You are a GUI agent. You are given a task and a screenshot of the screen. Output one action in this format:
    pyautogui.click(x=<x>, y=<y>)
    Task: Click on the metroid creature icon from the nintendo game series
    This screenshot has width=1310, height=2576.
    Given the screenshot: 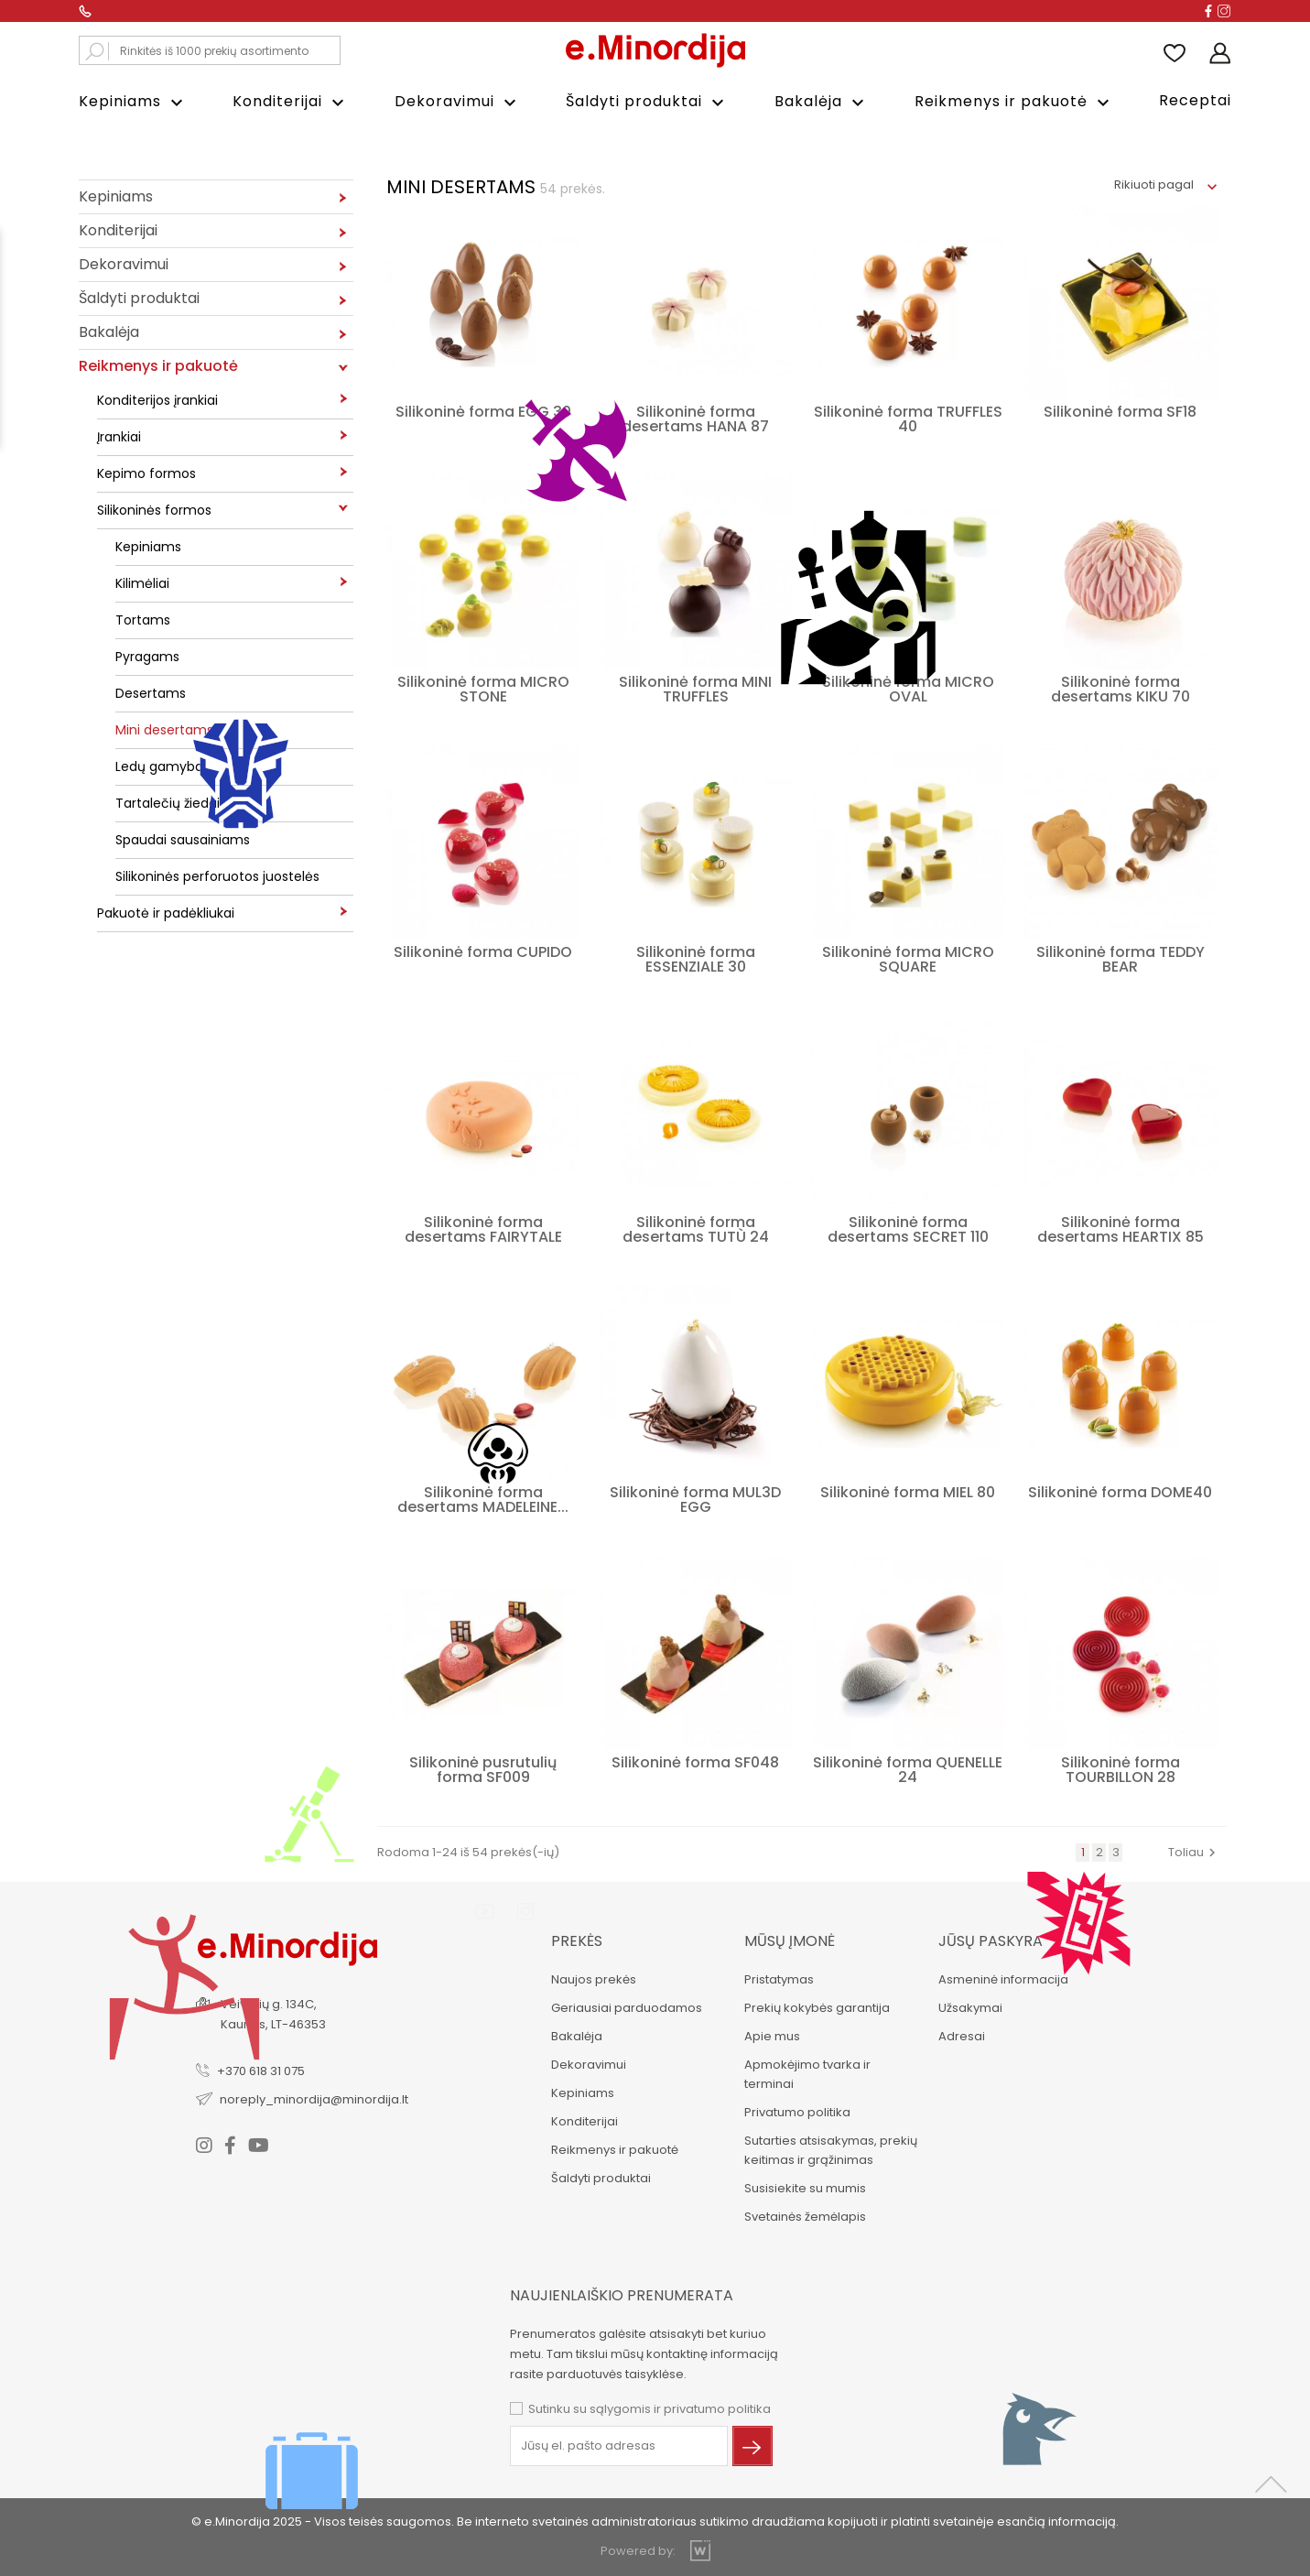 What is the action you would take?
    pyautogui.click(x=498, y=1453)
    